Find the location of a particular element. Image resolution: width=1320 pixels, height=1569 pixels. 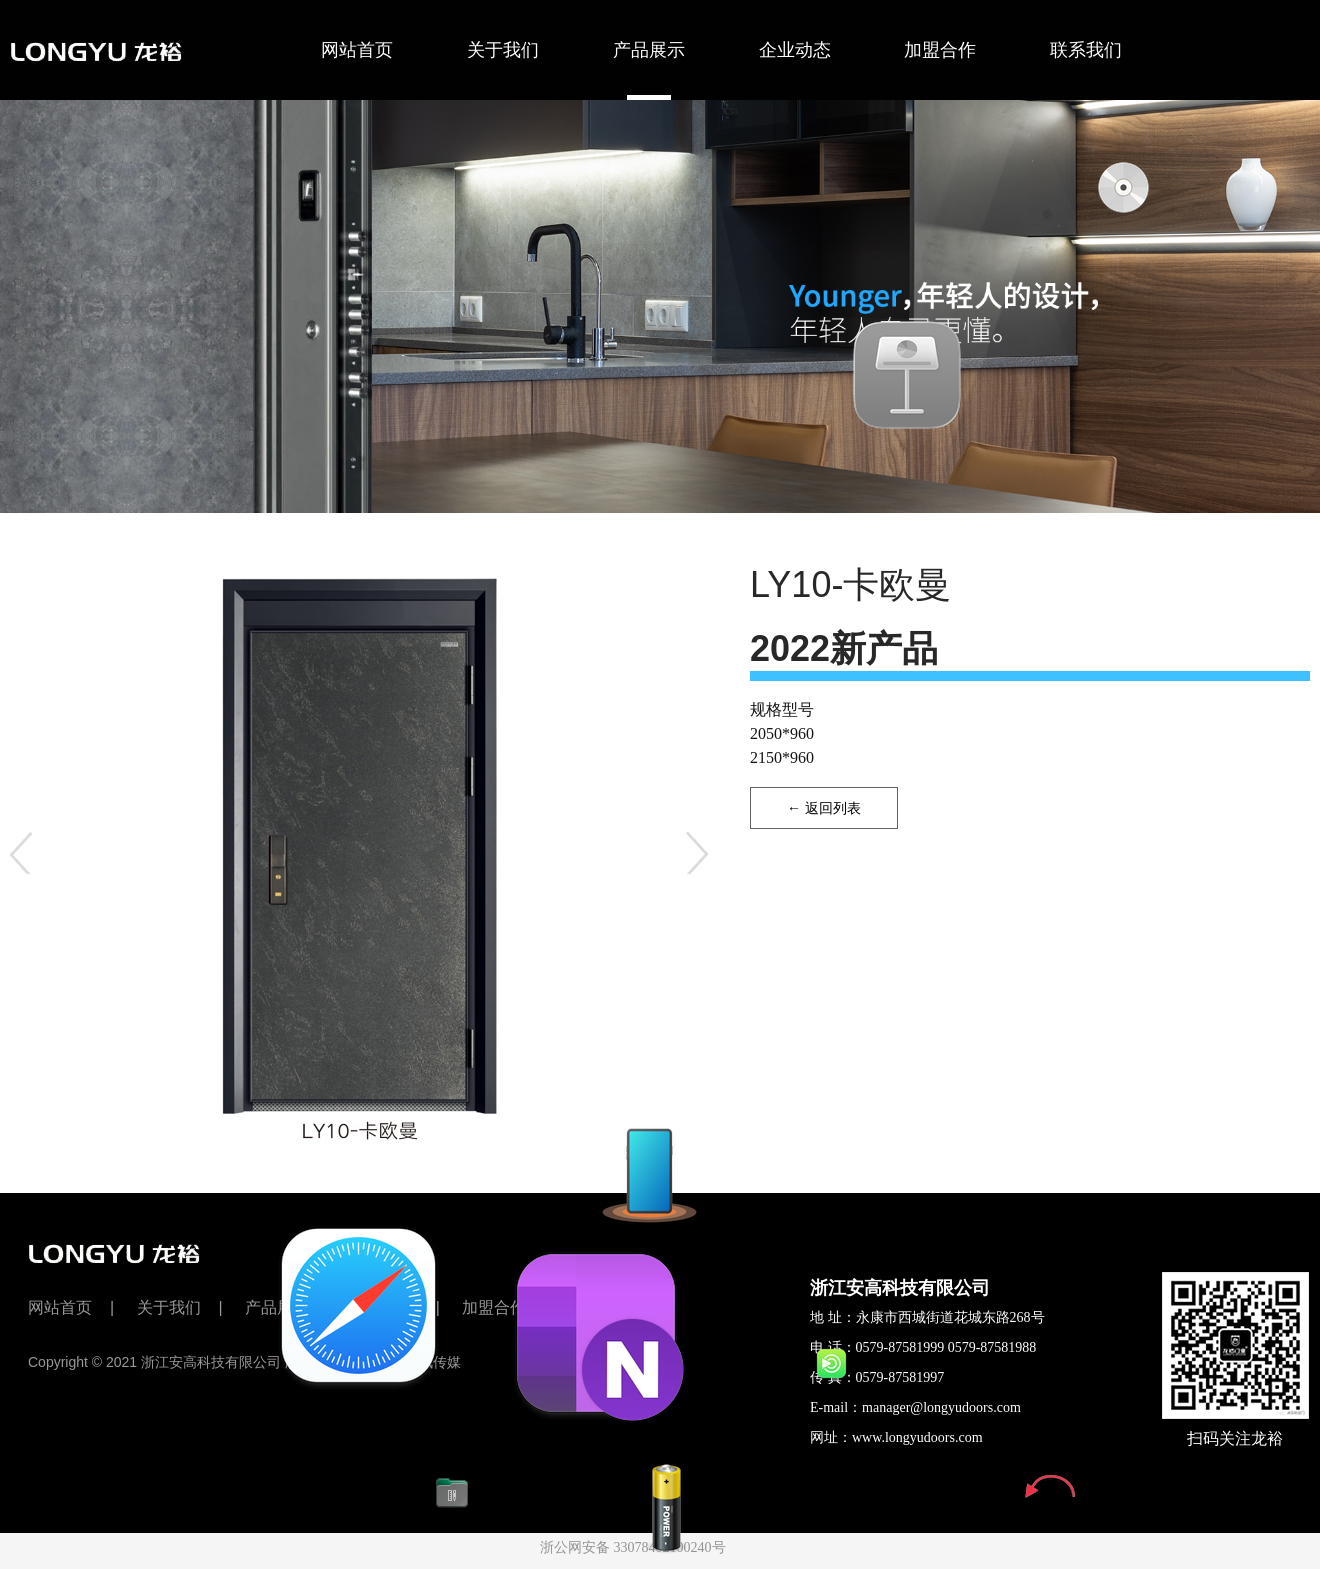

indicates device battery or power status is located at coordinates (666, 1509).